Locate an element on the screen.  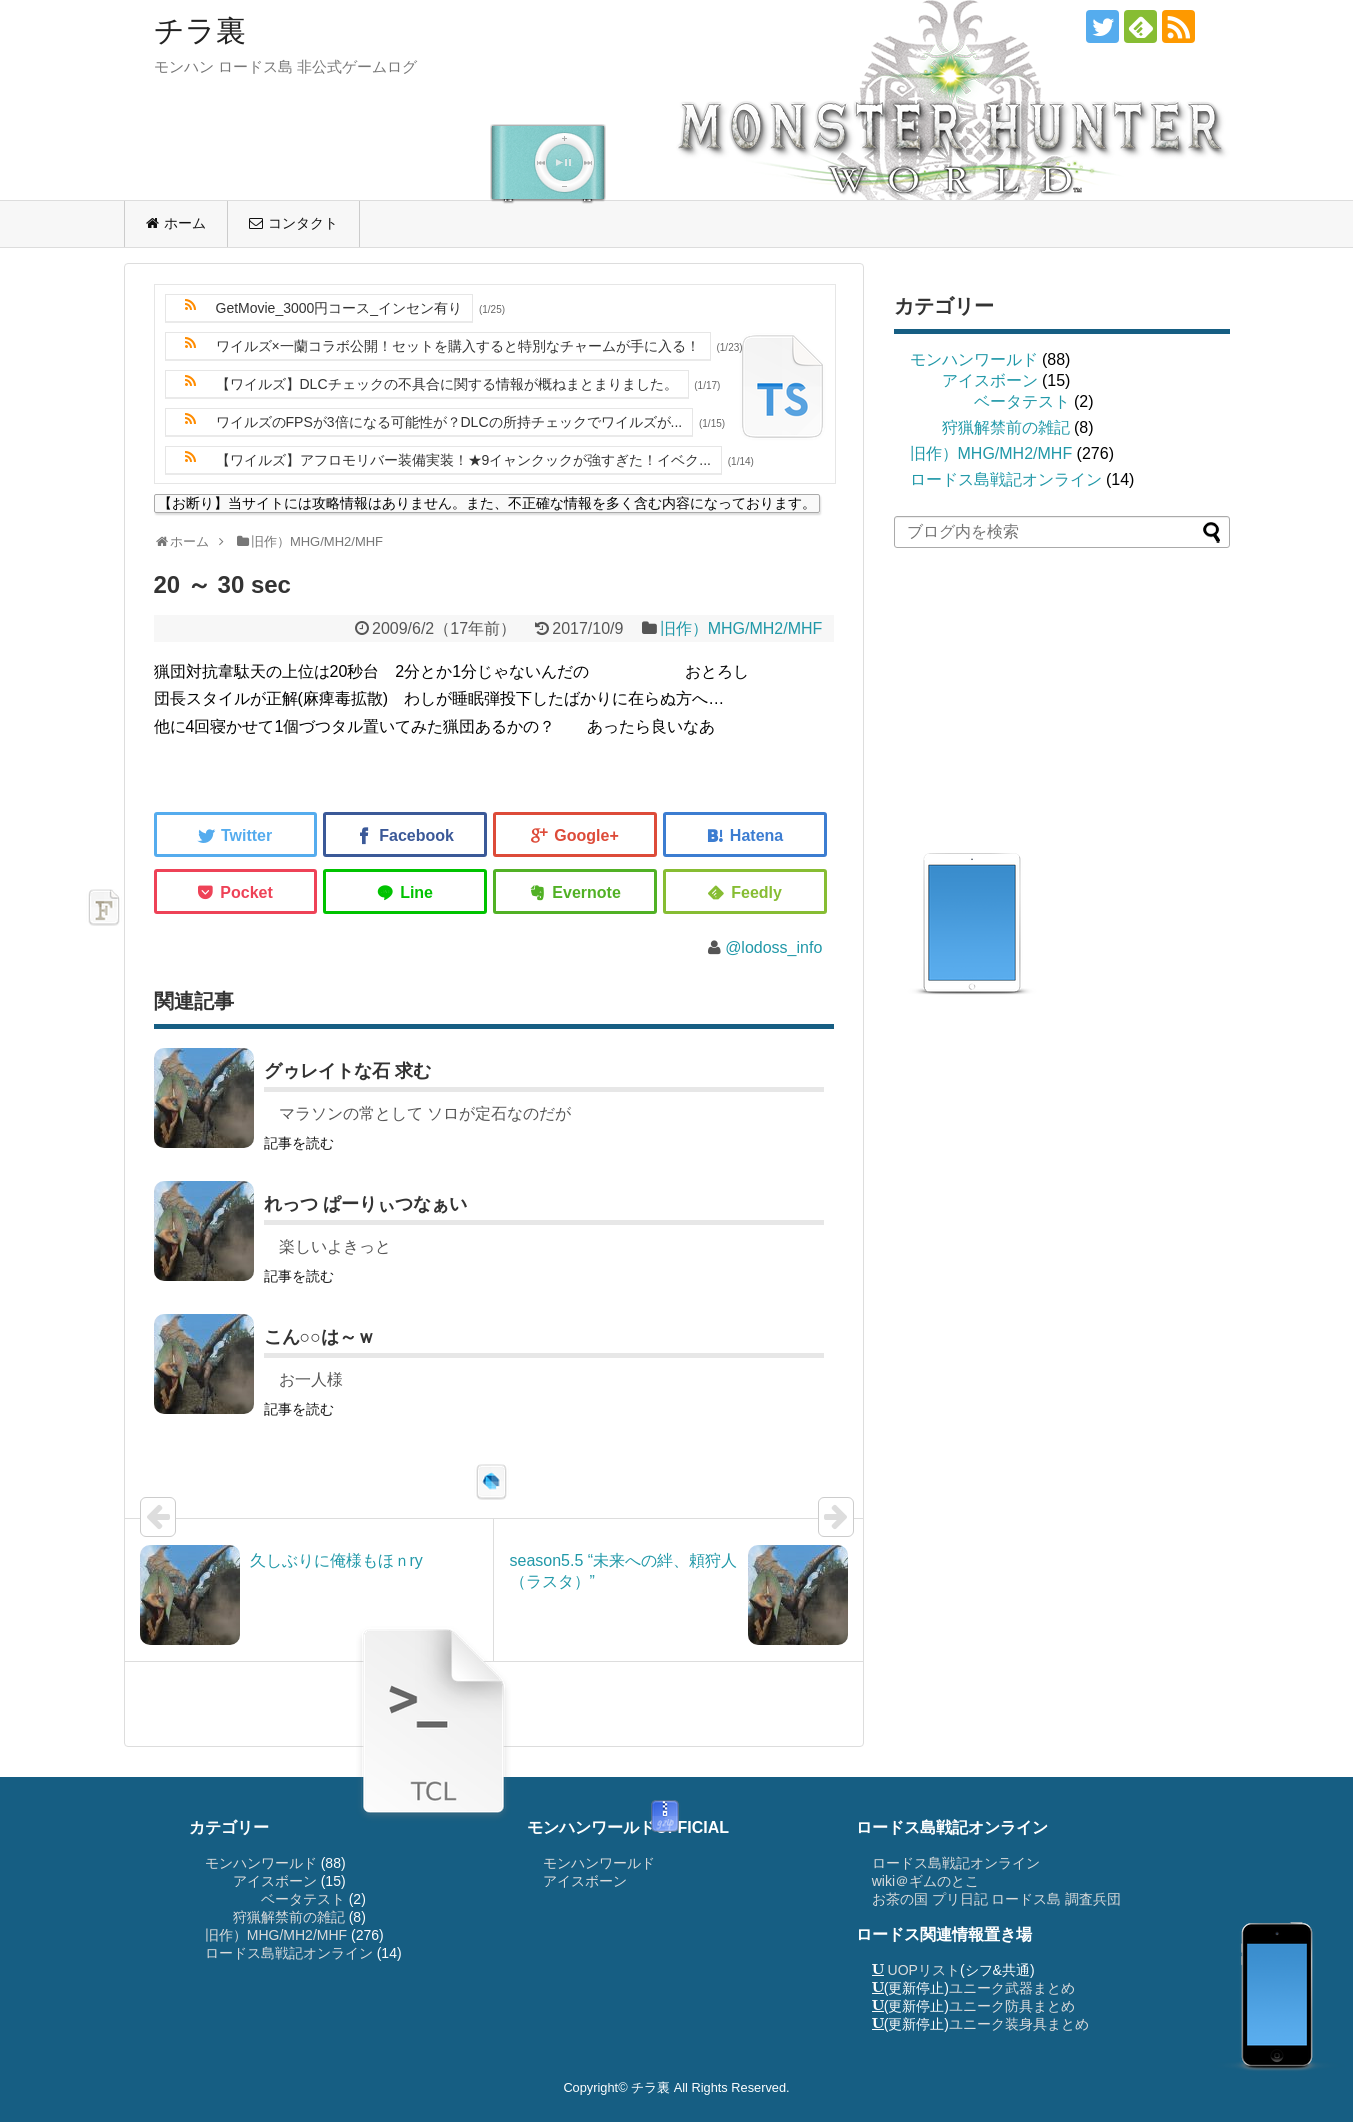
iPad device icon for system identification is located at coordinates (972, 924).